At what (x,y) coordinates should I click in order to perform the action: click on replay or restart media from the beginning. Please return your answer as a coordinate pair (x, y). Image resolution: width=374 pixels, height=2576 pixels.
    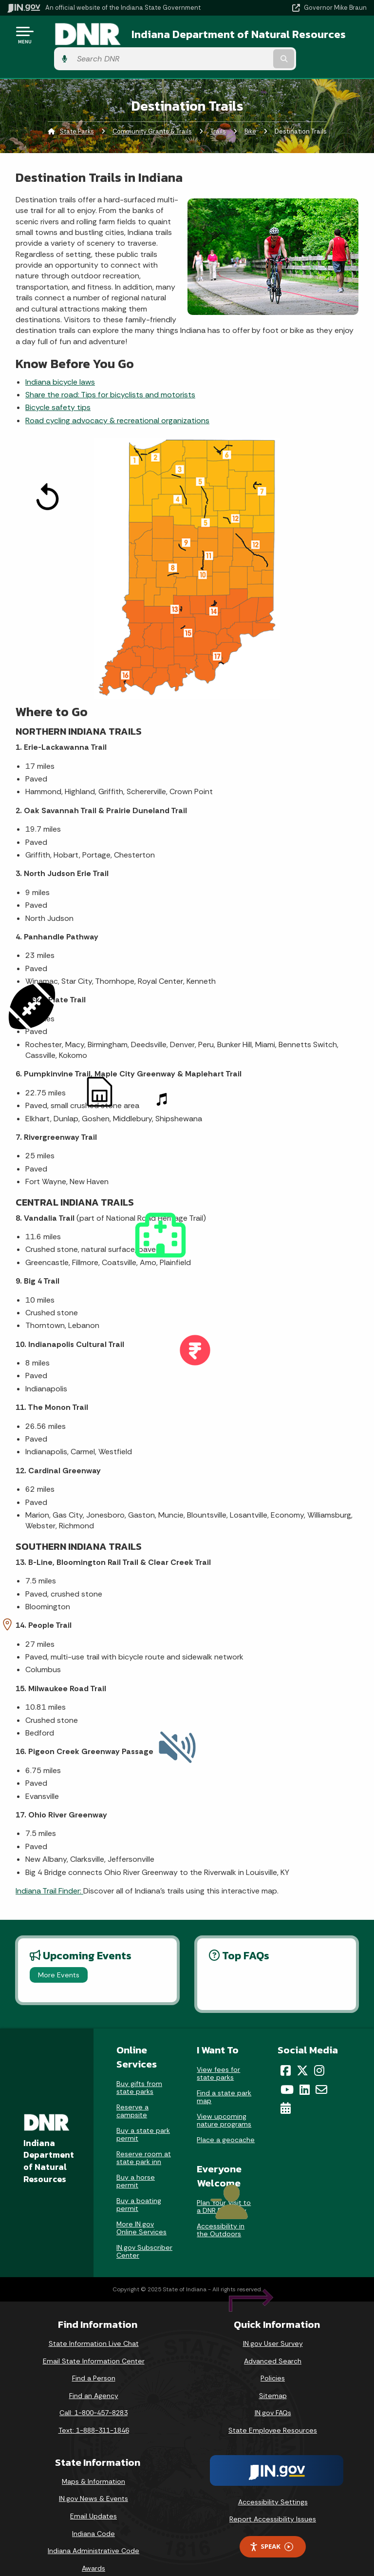
    Looking at the image, I should click on (47, 497).